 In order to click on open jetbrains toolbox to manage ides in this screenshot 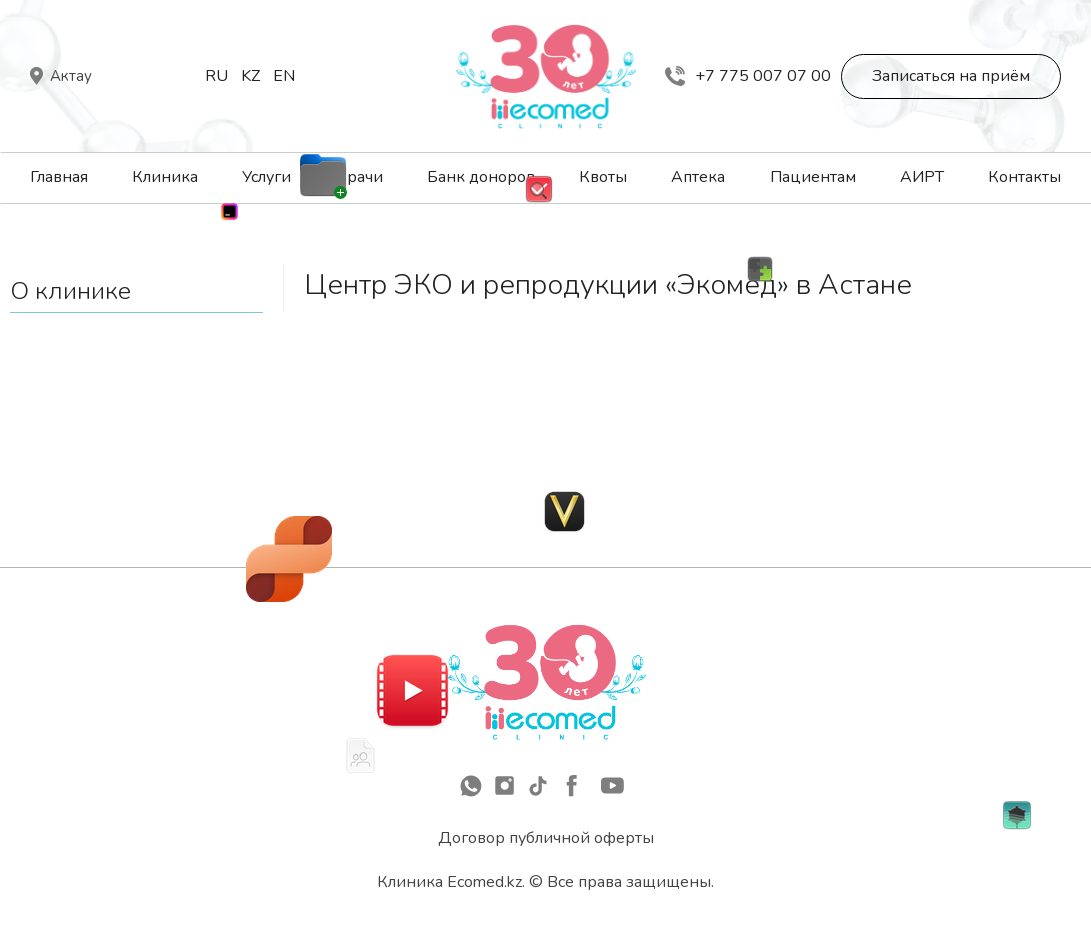, I will do `click(229, 211)`.